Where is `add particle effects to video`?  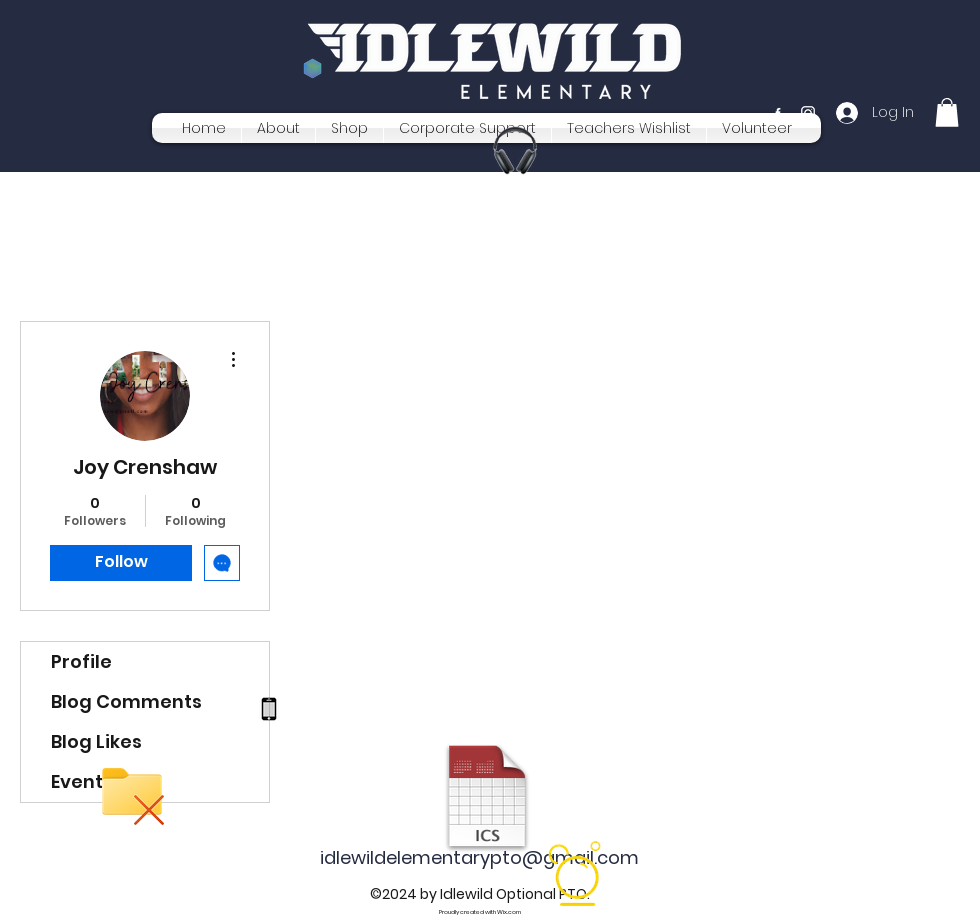 add particle effects to video is located at coordinates (577, 873).